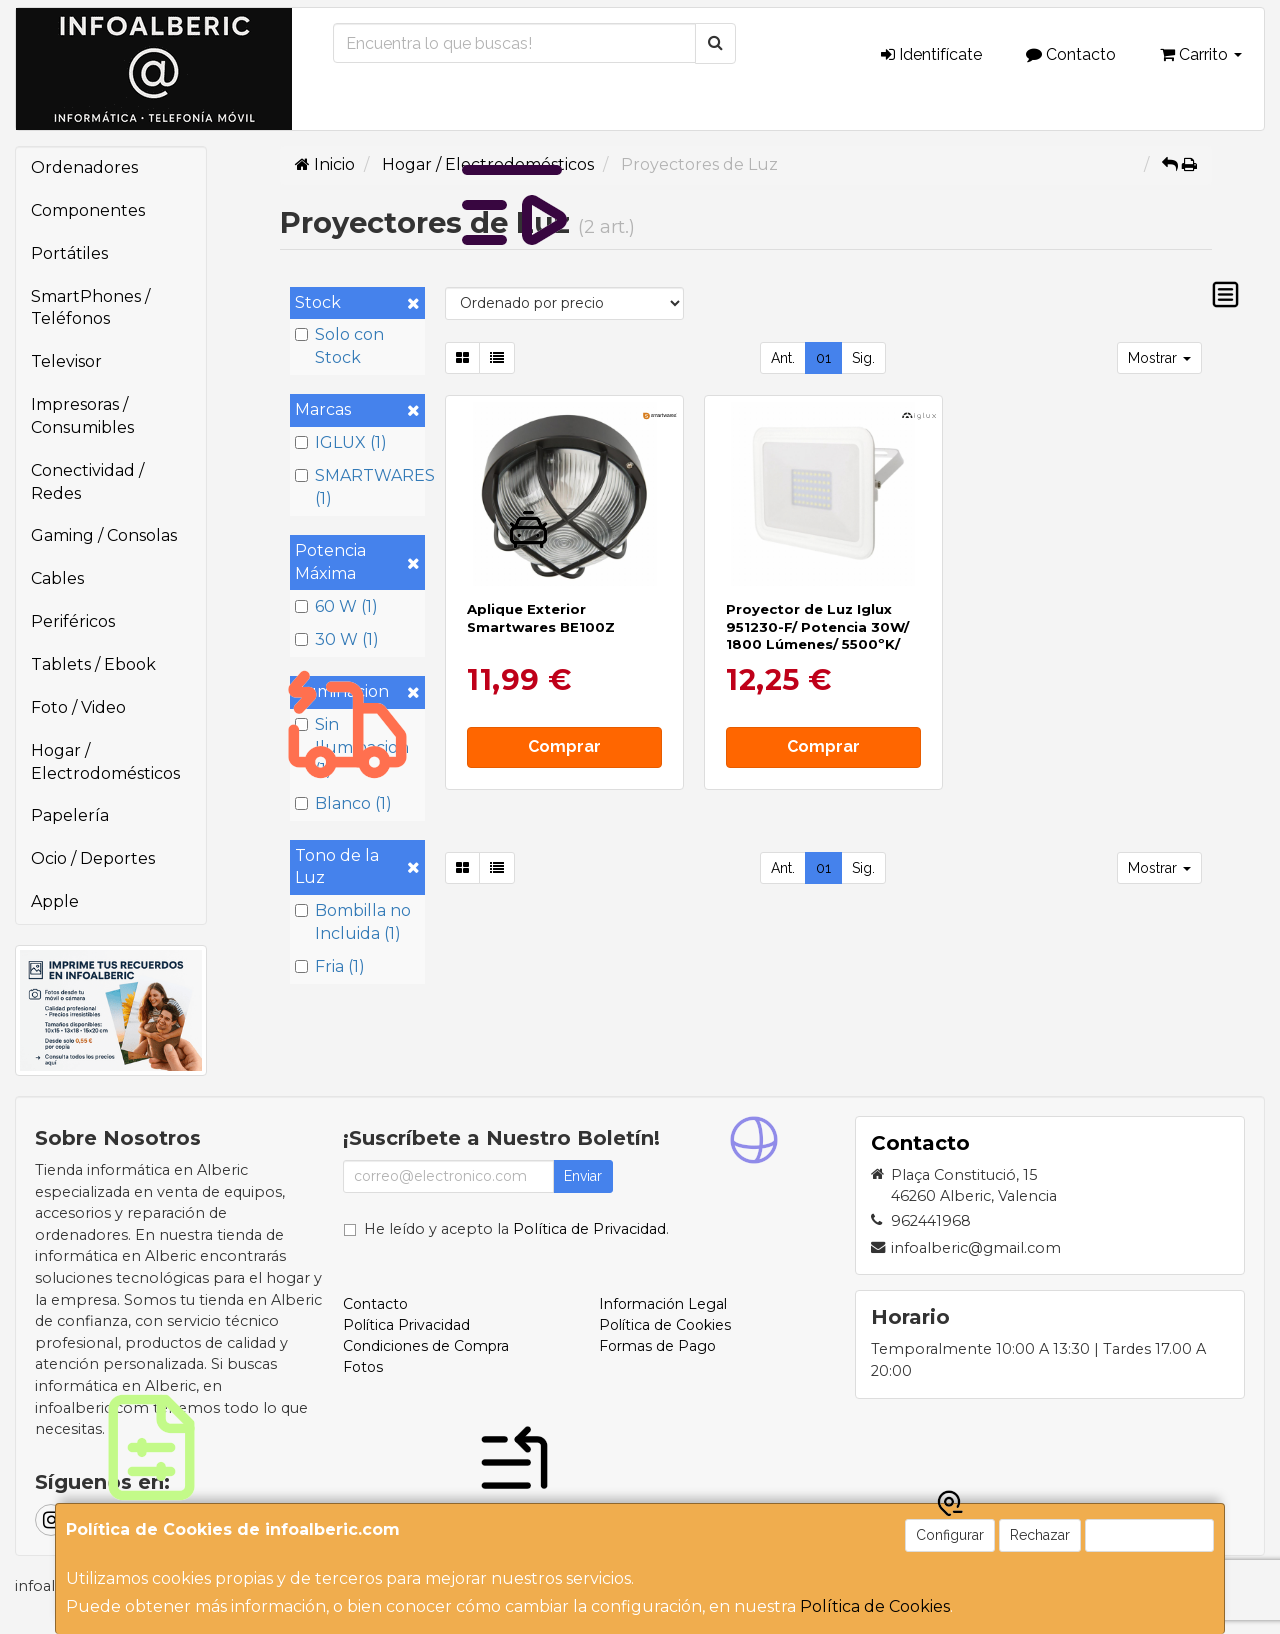 This screenshot has height=1634, width=1280. Describe the element at coordinates (949, 1503) in the screenshot. I see `remove a location pin from the map` at that location.